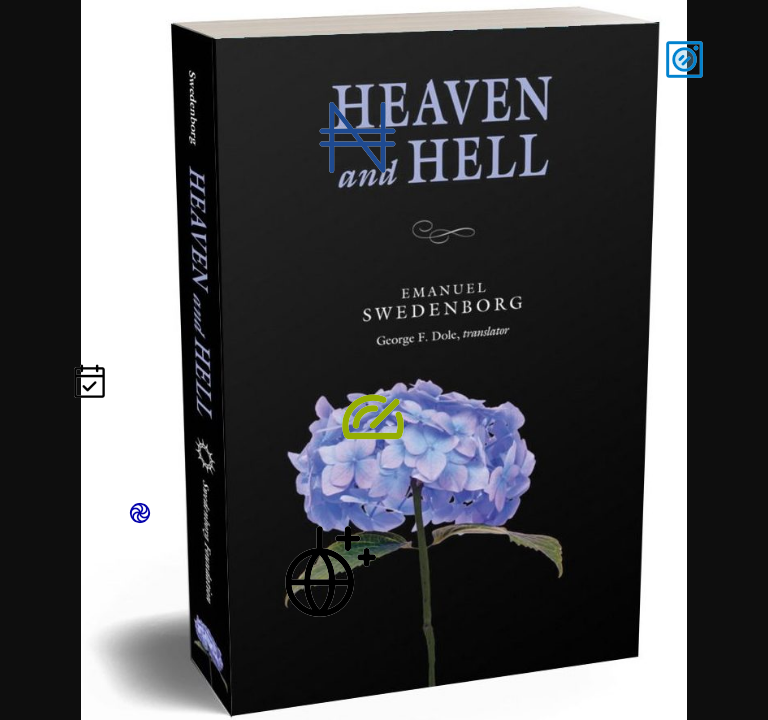 This screenshot has width=768, height=720. What do you see at coordinates (357, 137) in the screenshot?
I see `indicates Nigerian naira currency` at bounding box center [357, 137].